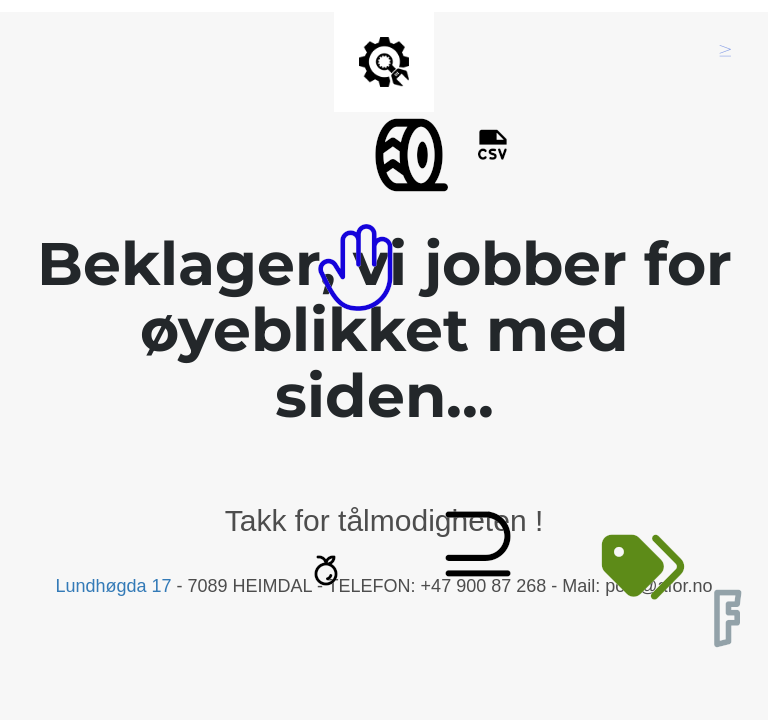  I want to click on view or manage tags, so click(641, 569).